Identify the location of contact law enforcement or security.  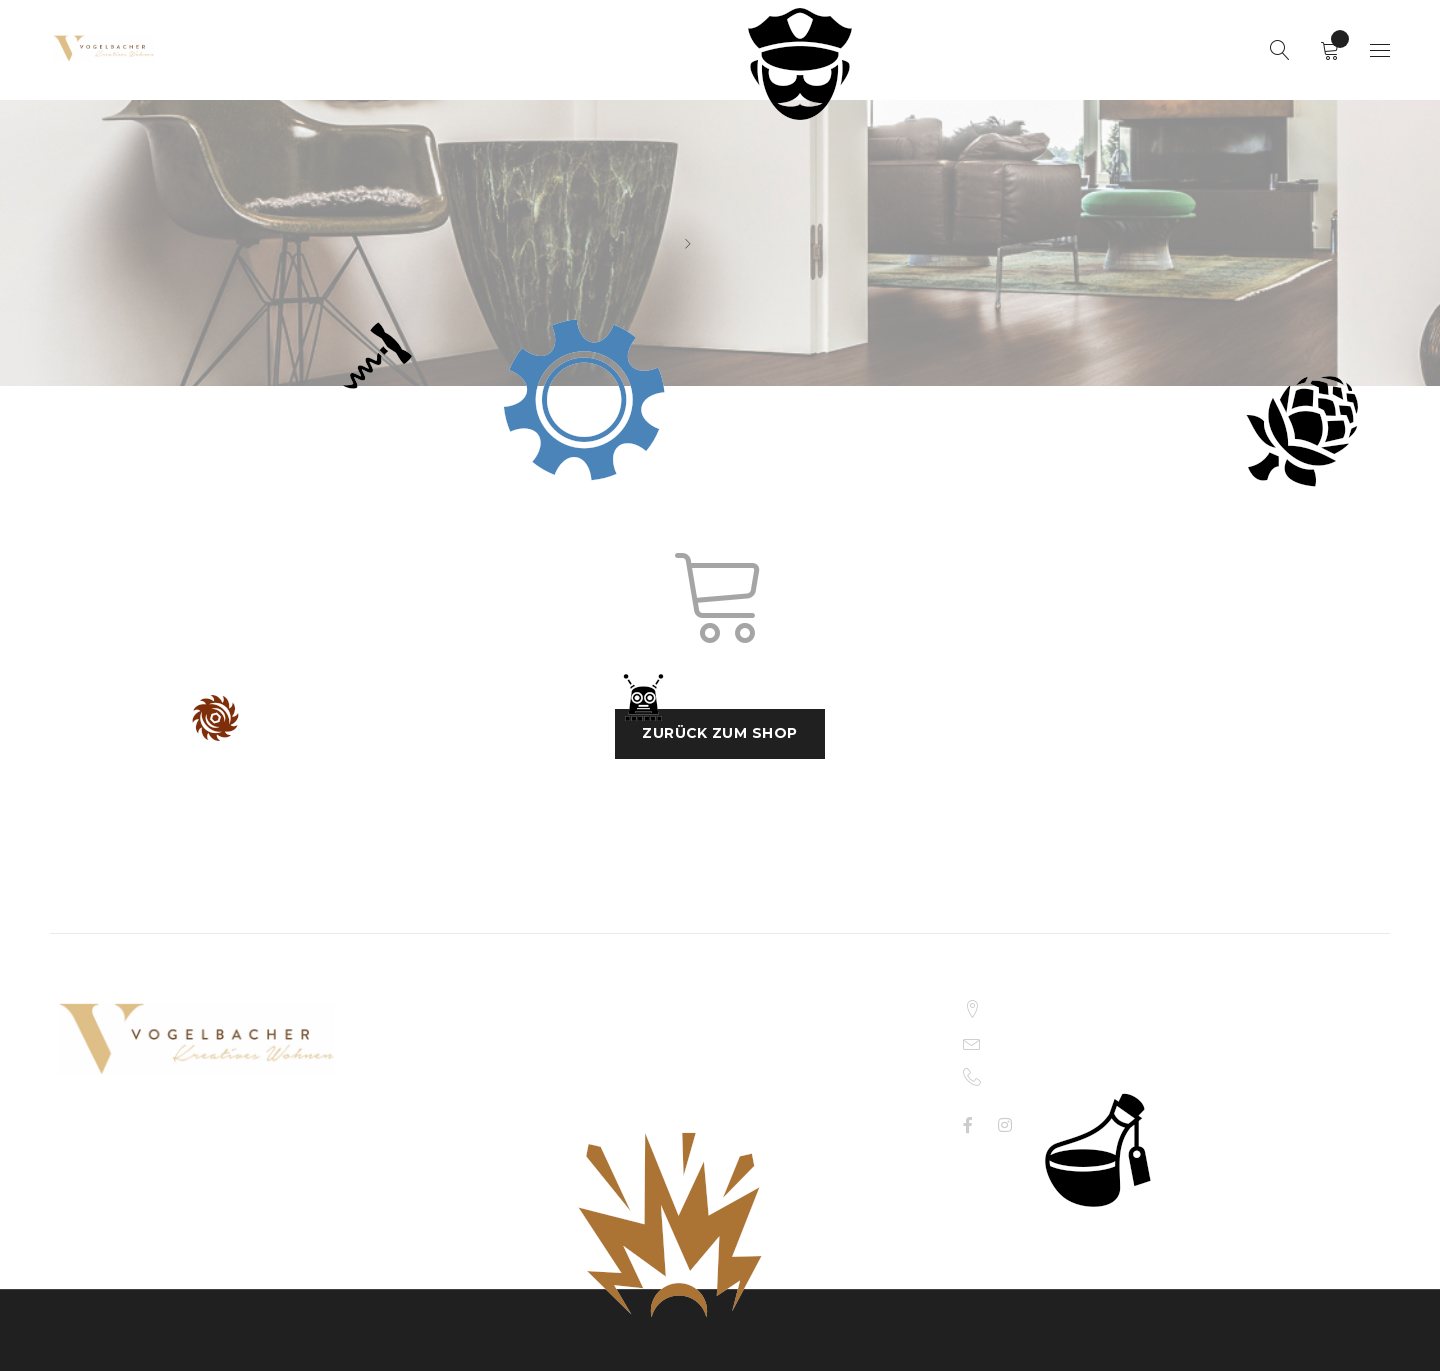
(800, 64).